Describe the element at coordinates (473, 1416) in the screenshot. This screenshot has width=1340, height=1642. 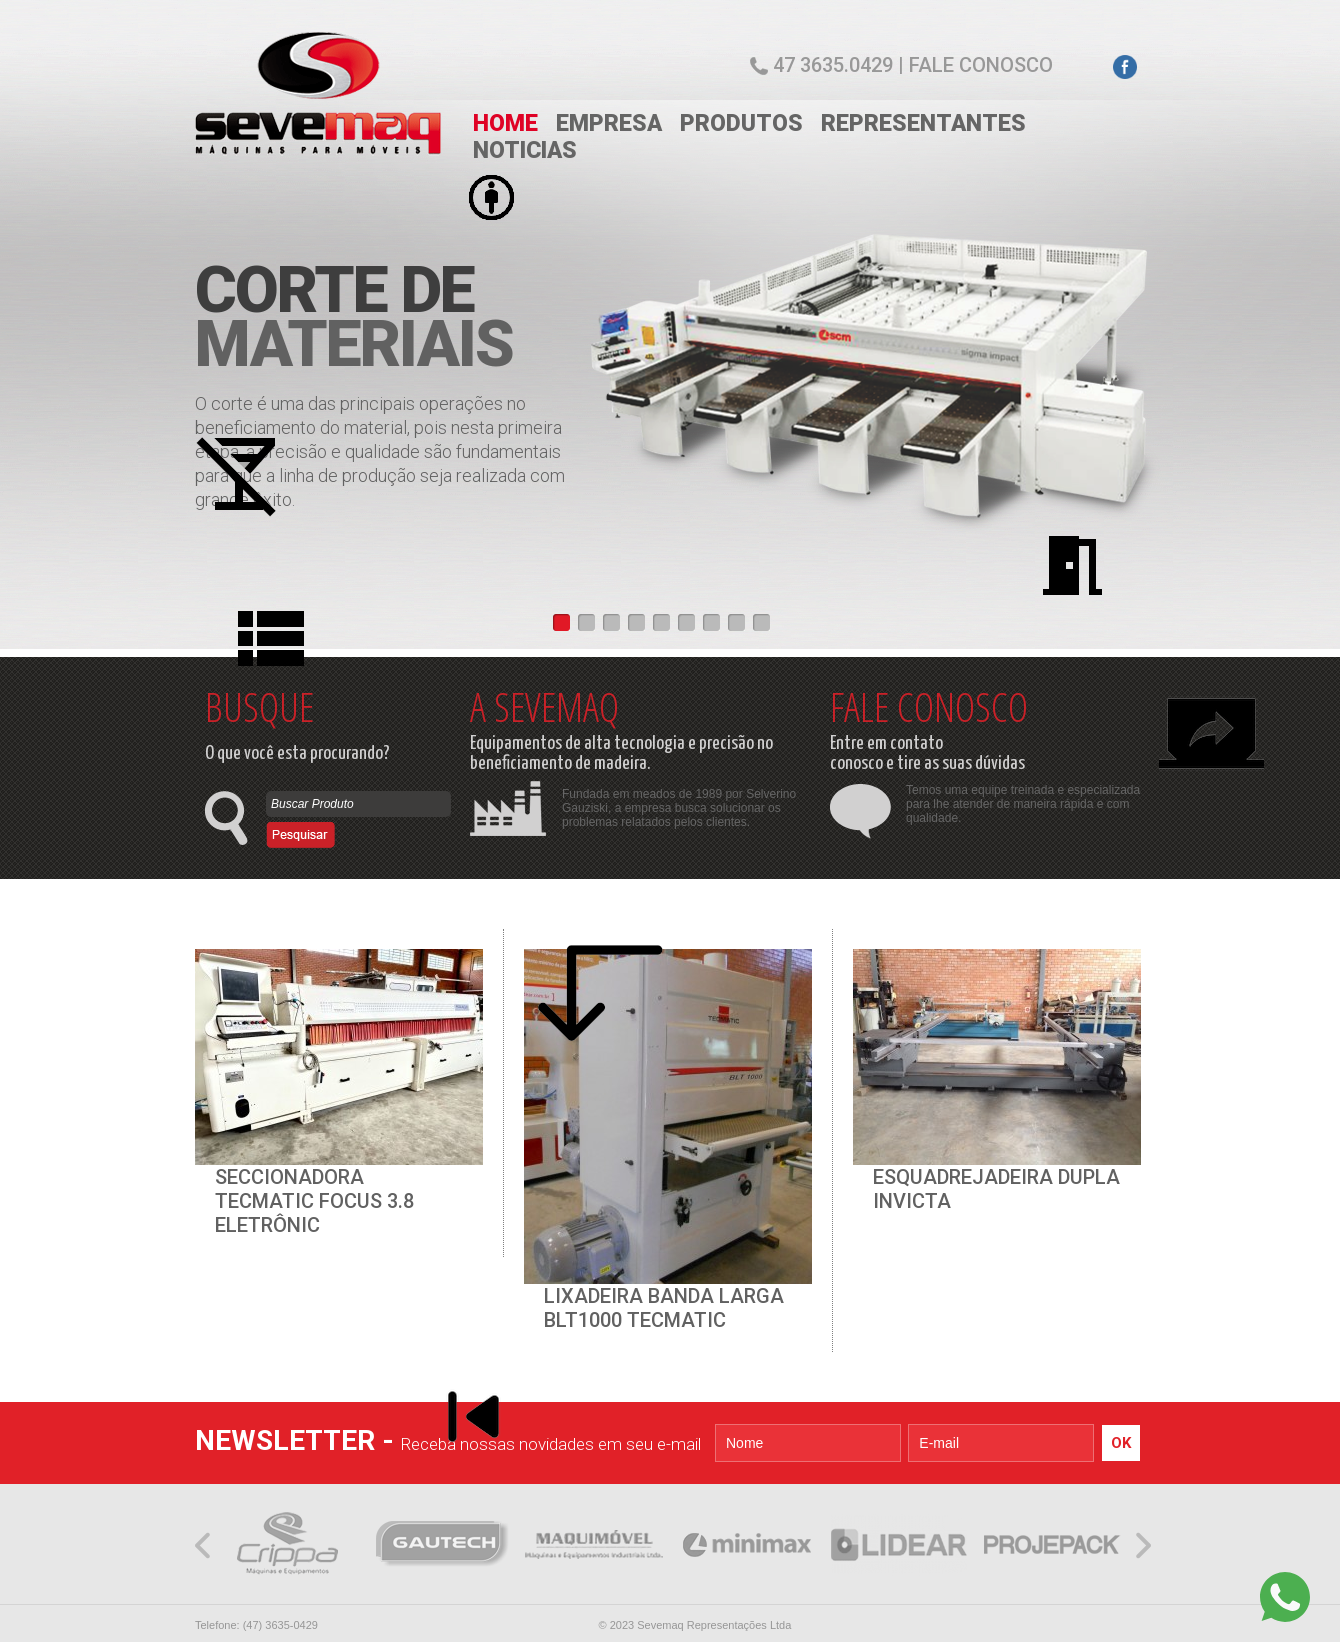
I see `skip to the previous track` at that location.